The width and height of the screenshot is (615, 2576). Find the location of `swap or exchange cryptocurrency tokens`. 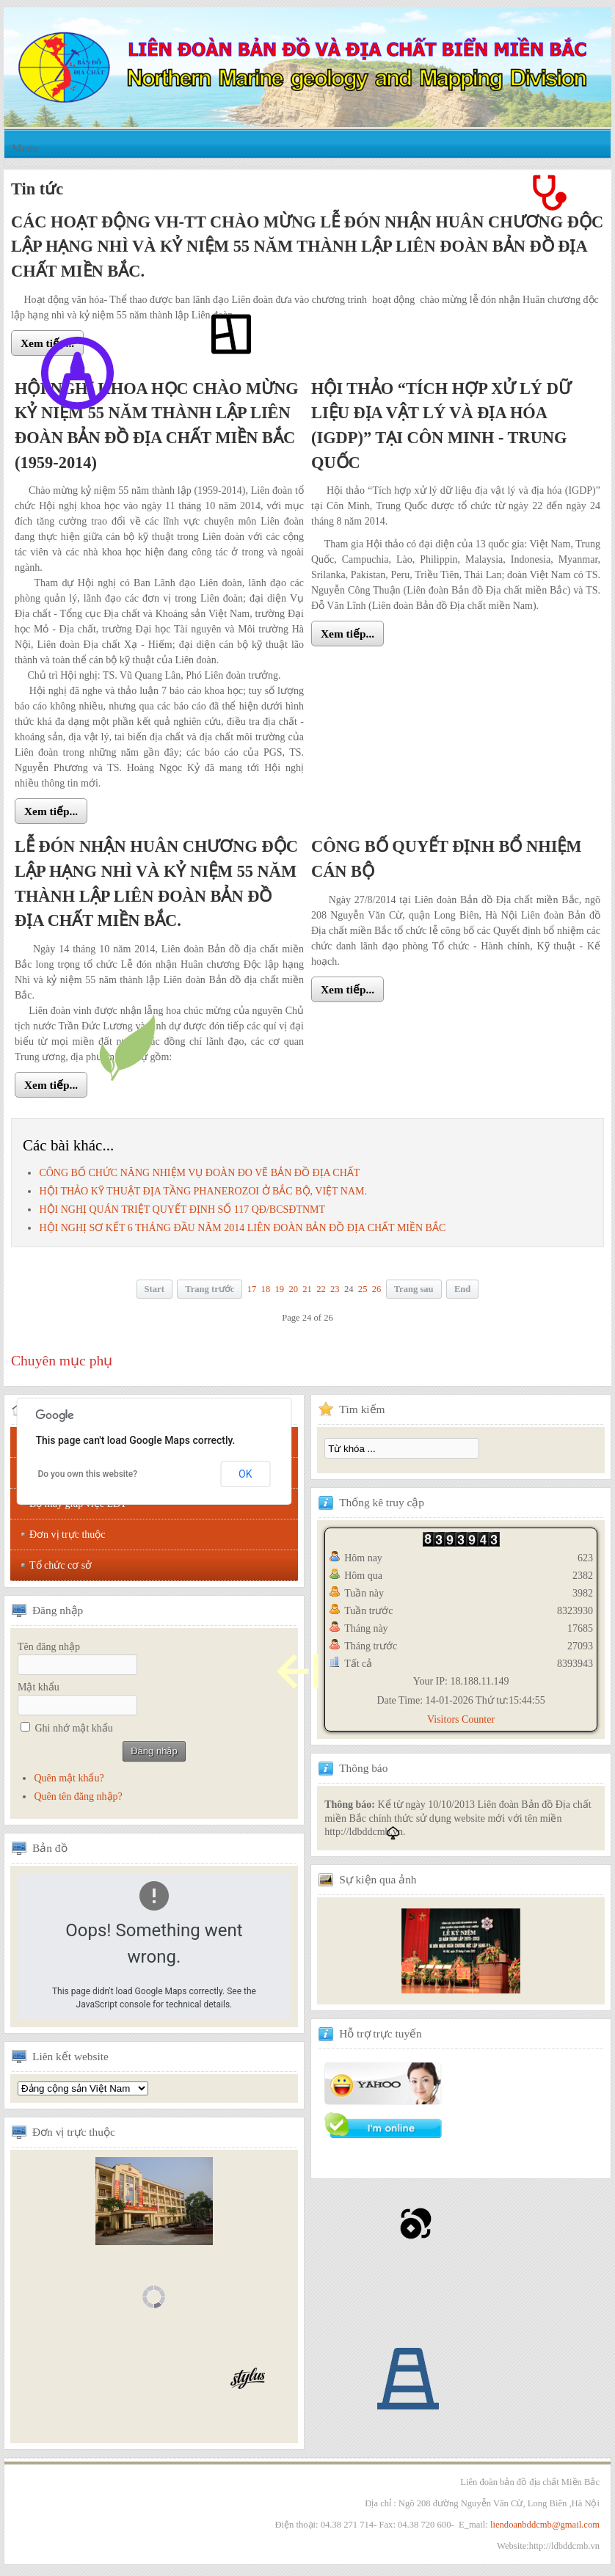

swap or exchange cryptocurrency tokens is located at coordinates (415, 2223).